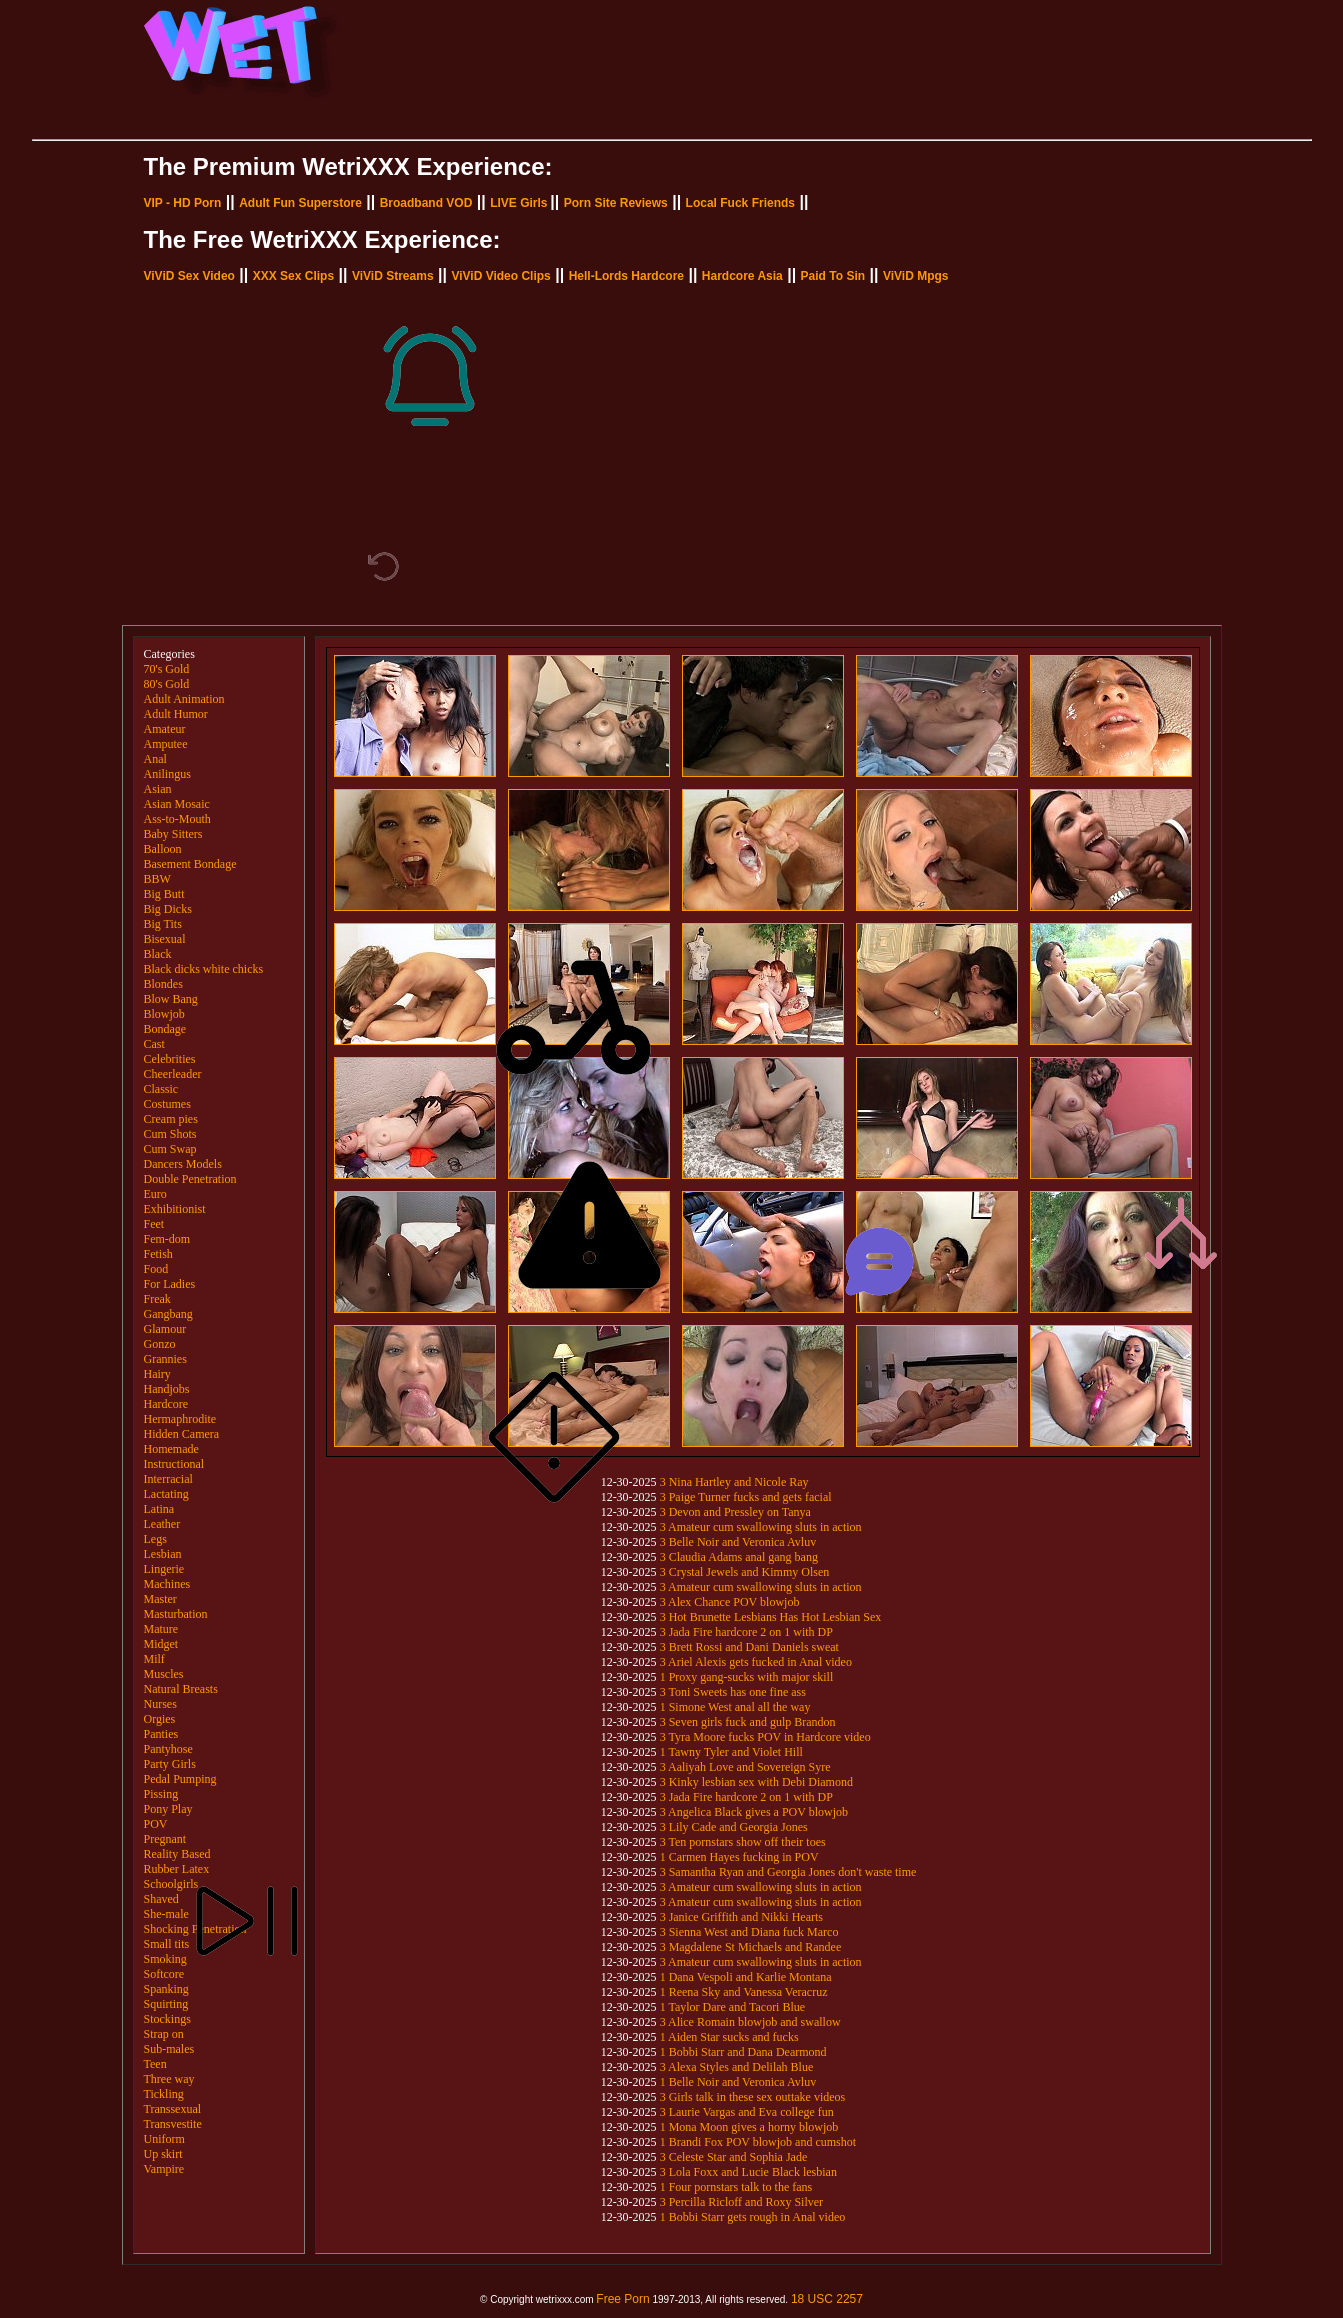 The width and height of the screenshot is (1343, 2318). What do you see at coordinates (573, 1022) in the screenshot?
I see `select scooter as transportation mode` at bounding box center [573, 1022].